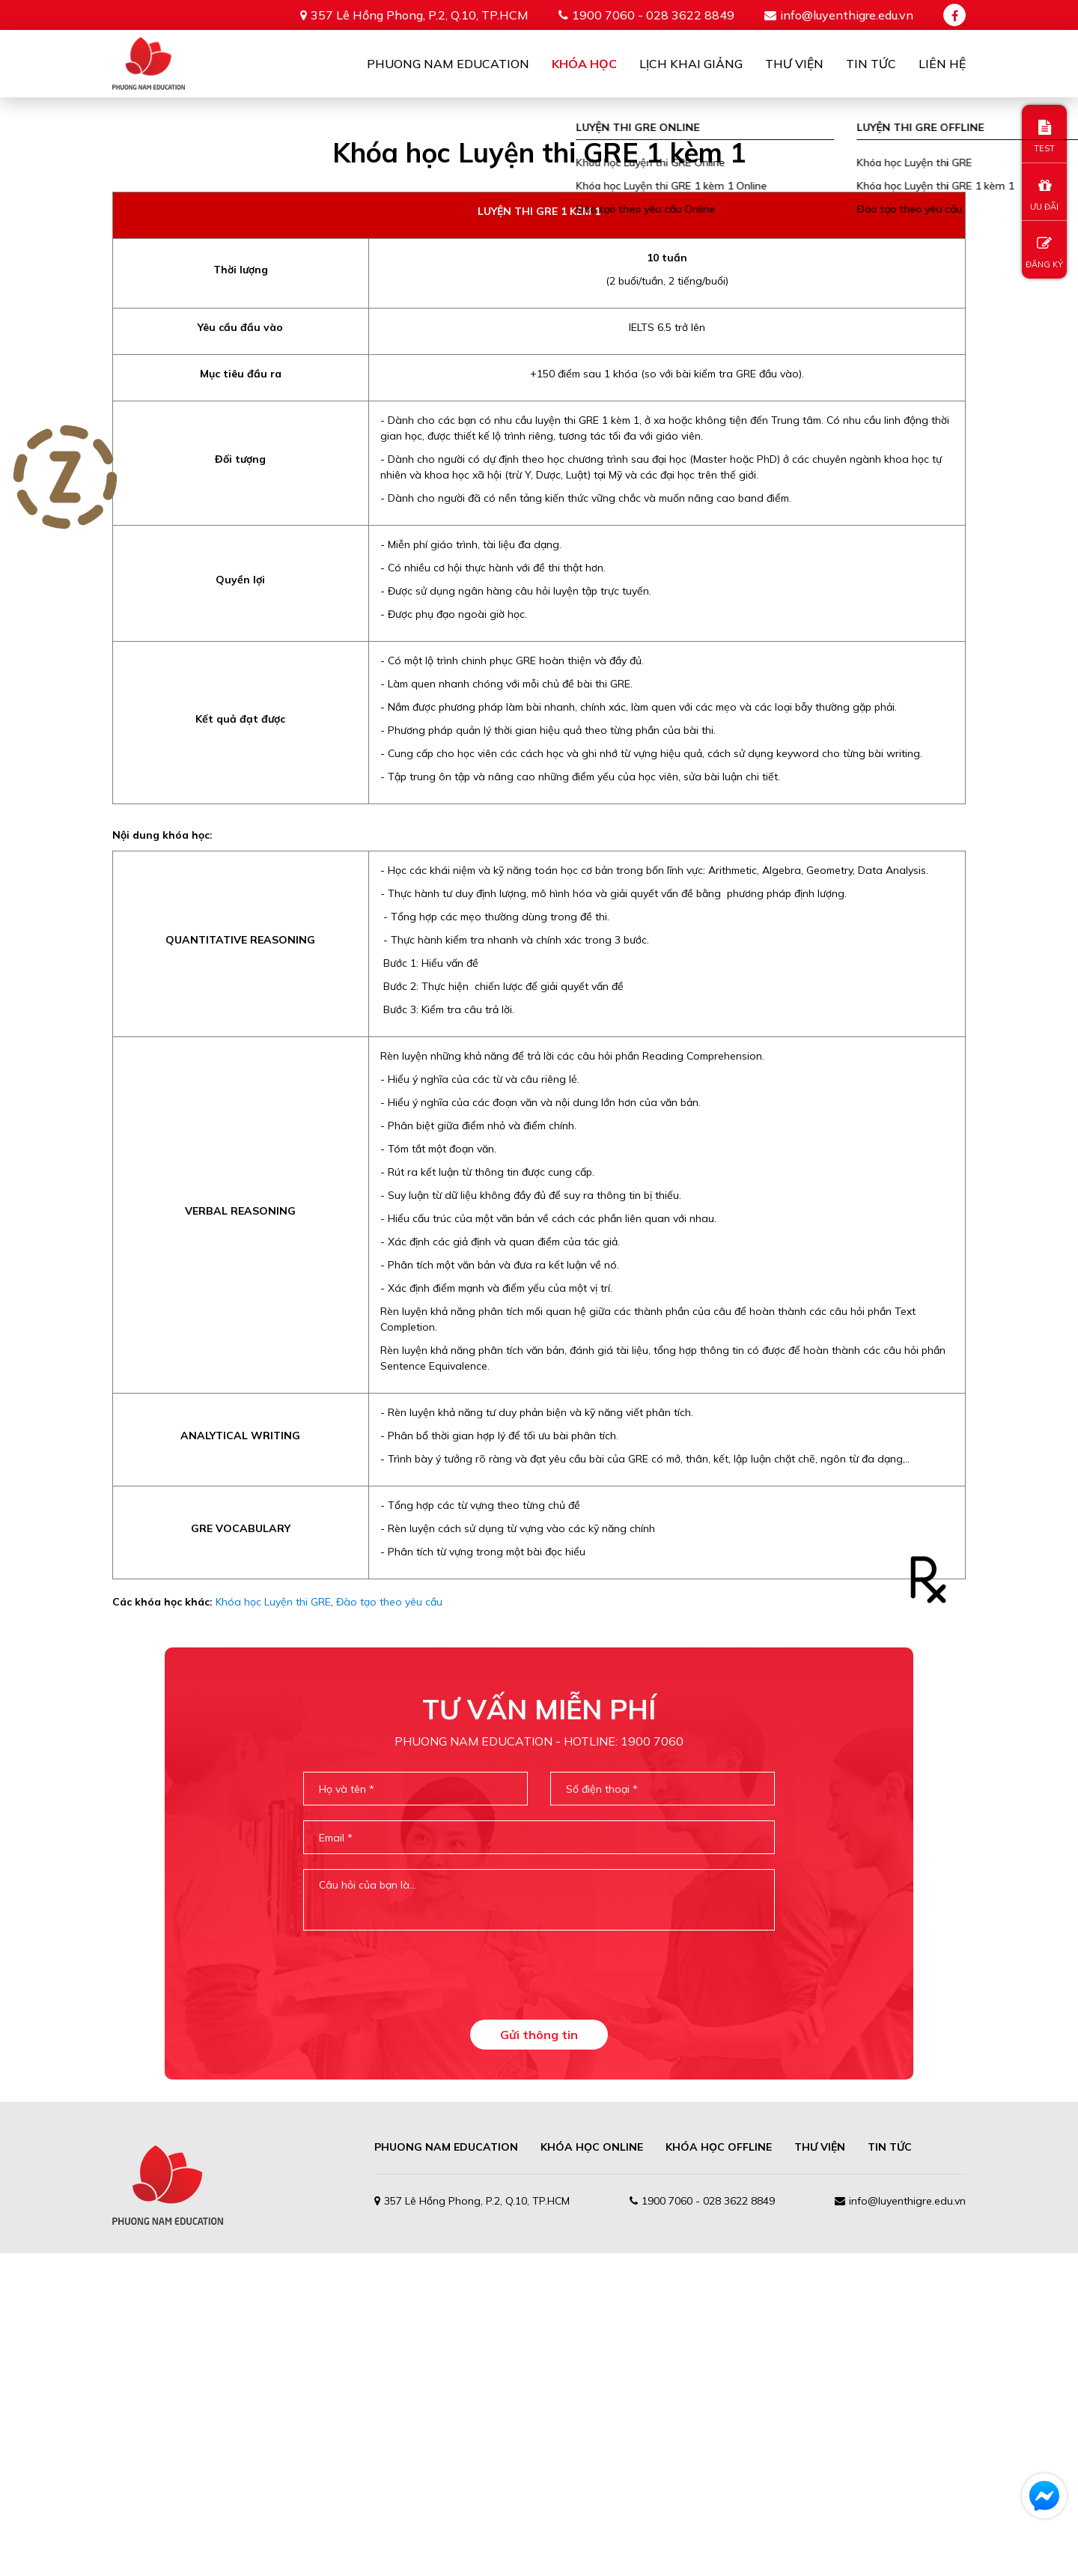  What do you see at coordinates (927, 1579) in the screenshot?
I see `view prescription details` at bounding box center [927, 1579].